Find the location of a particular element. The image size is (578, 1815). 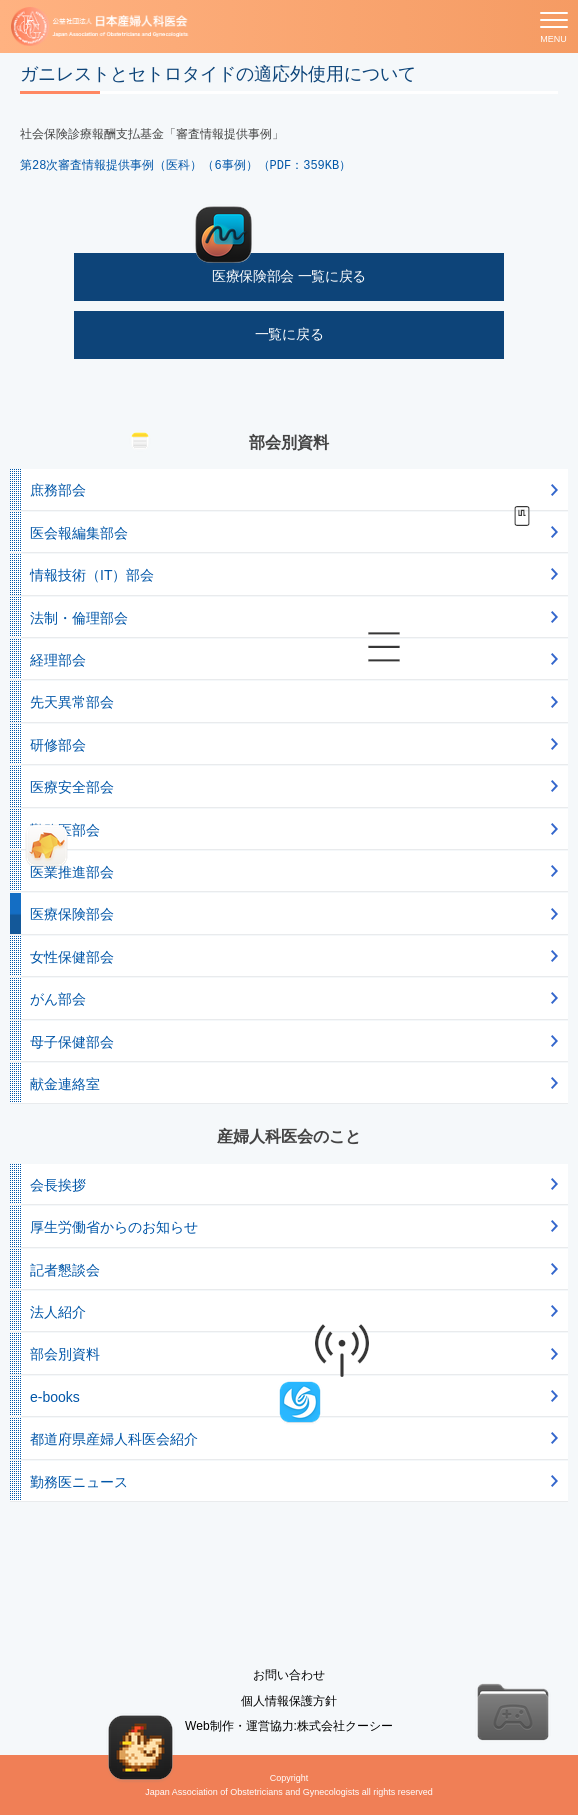

open deepin operating system settings or app store is located at coordinates (300, 1402).